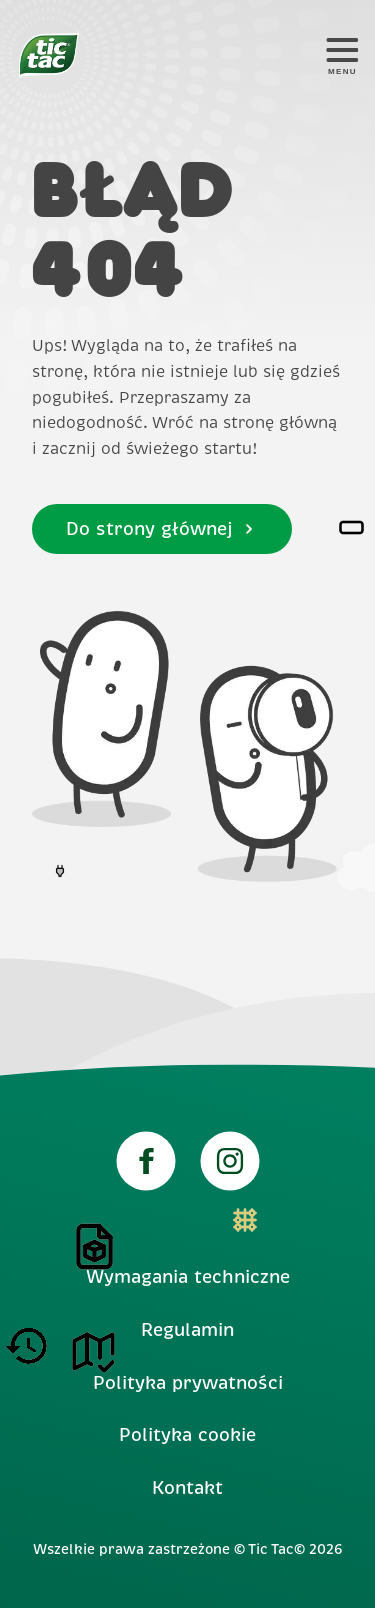  I want to click on confirm location on map, so click(93, 1351).